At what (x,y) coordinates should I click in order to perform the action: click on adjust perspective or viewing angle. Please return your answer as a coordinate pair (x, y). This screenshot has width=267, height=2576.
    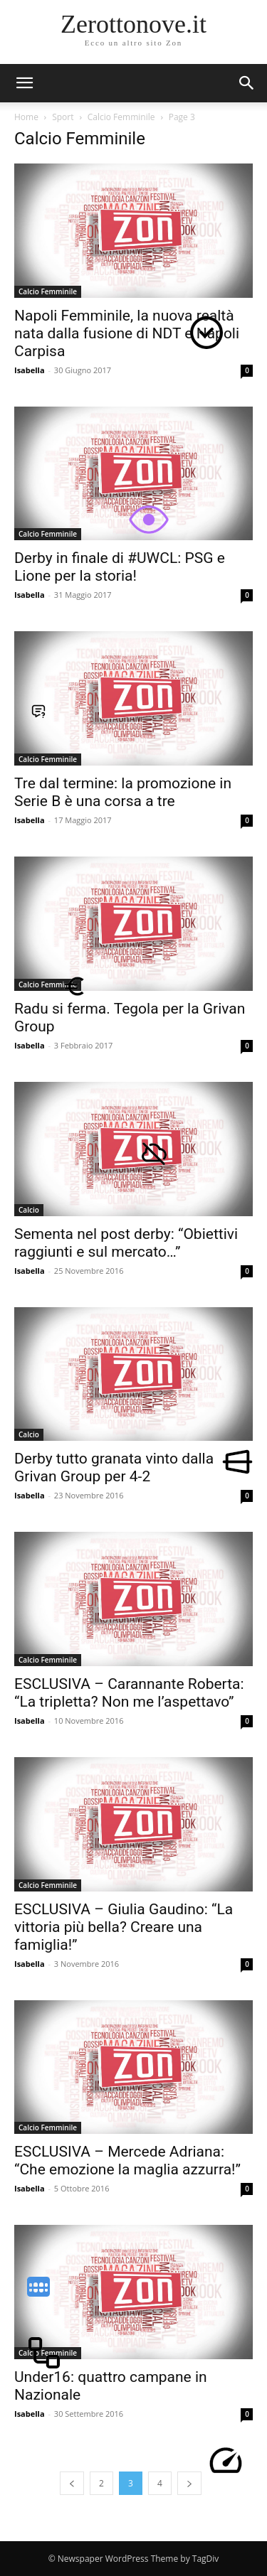
    Looking at the image, I should click on (237, 1461).